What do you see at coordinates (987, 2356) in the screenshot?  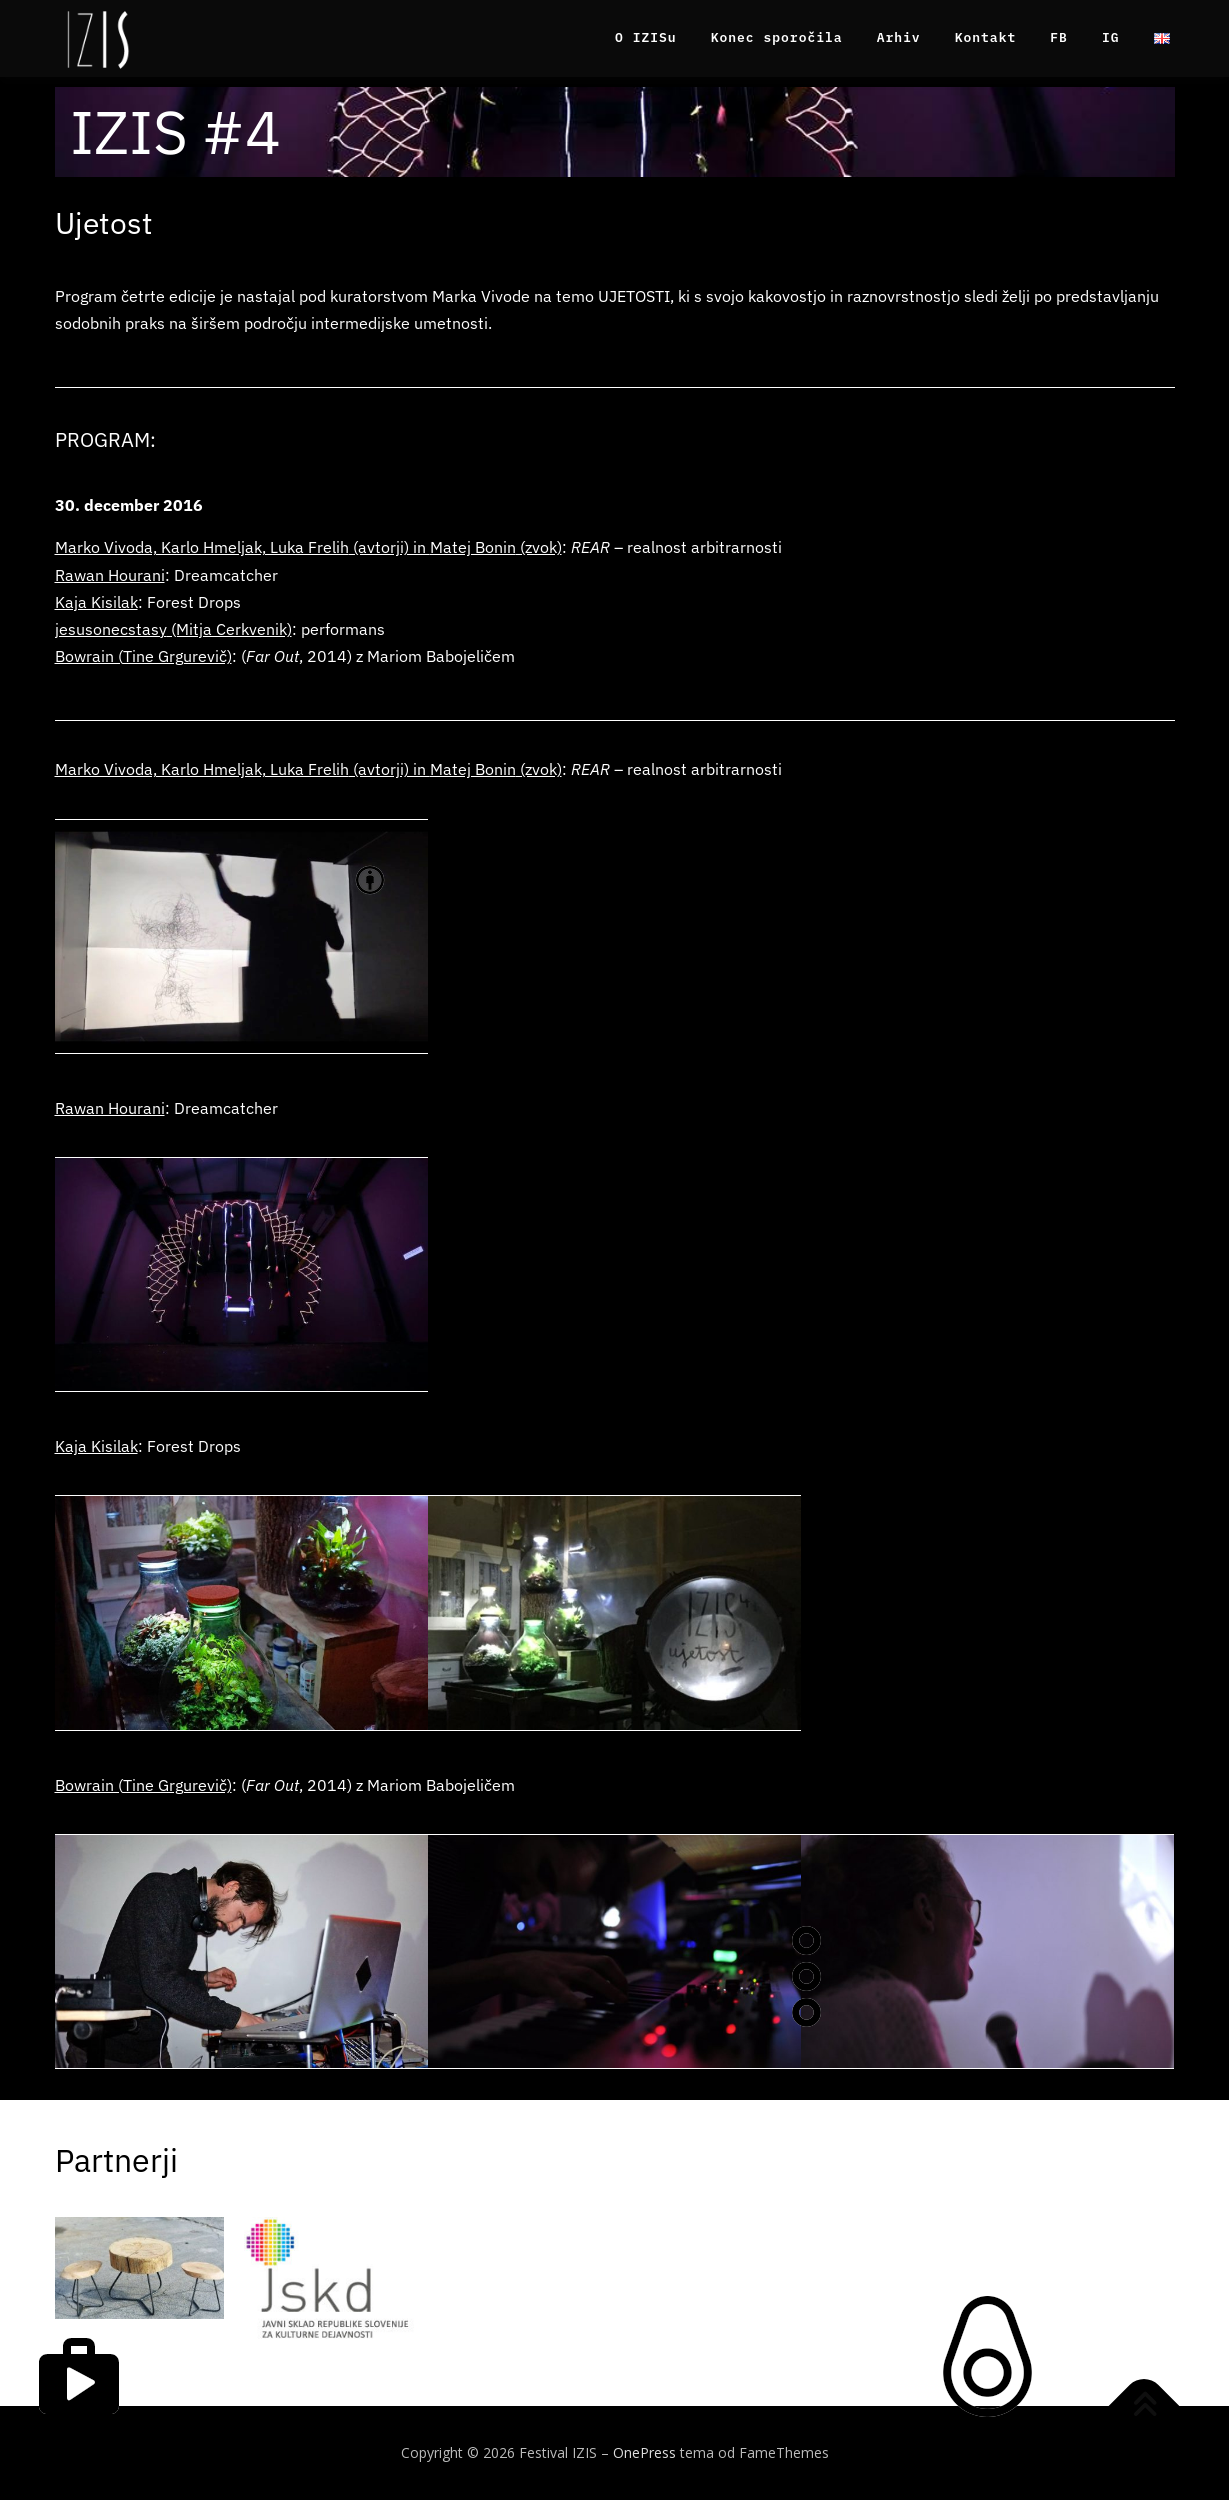 I see `indicates healthy or vegetarian food options` at bounding box center [987, 2356].